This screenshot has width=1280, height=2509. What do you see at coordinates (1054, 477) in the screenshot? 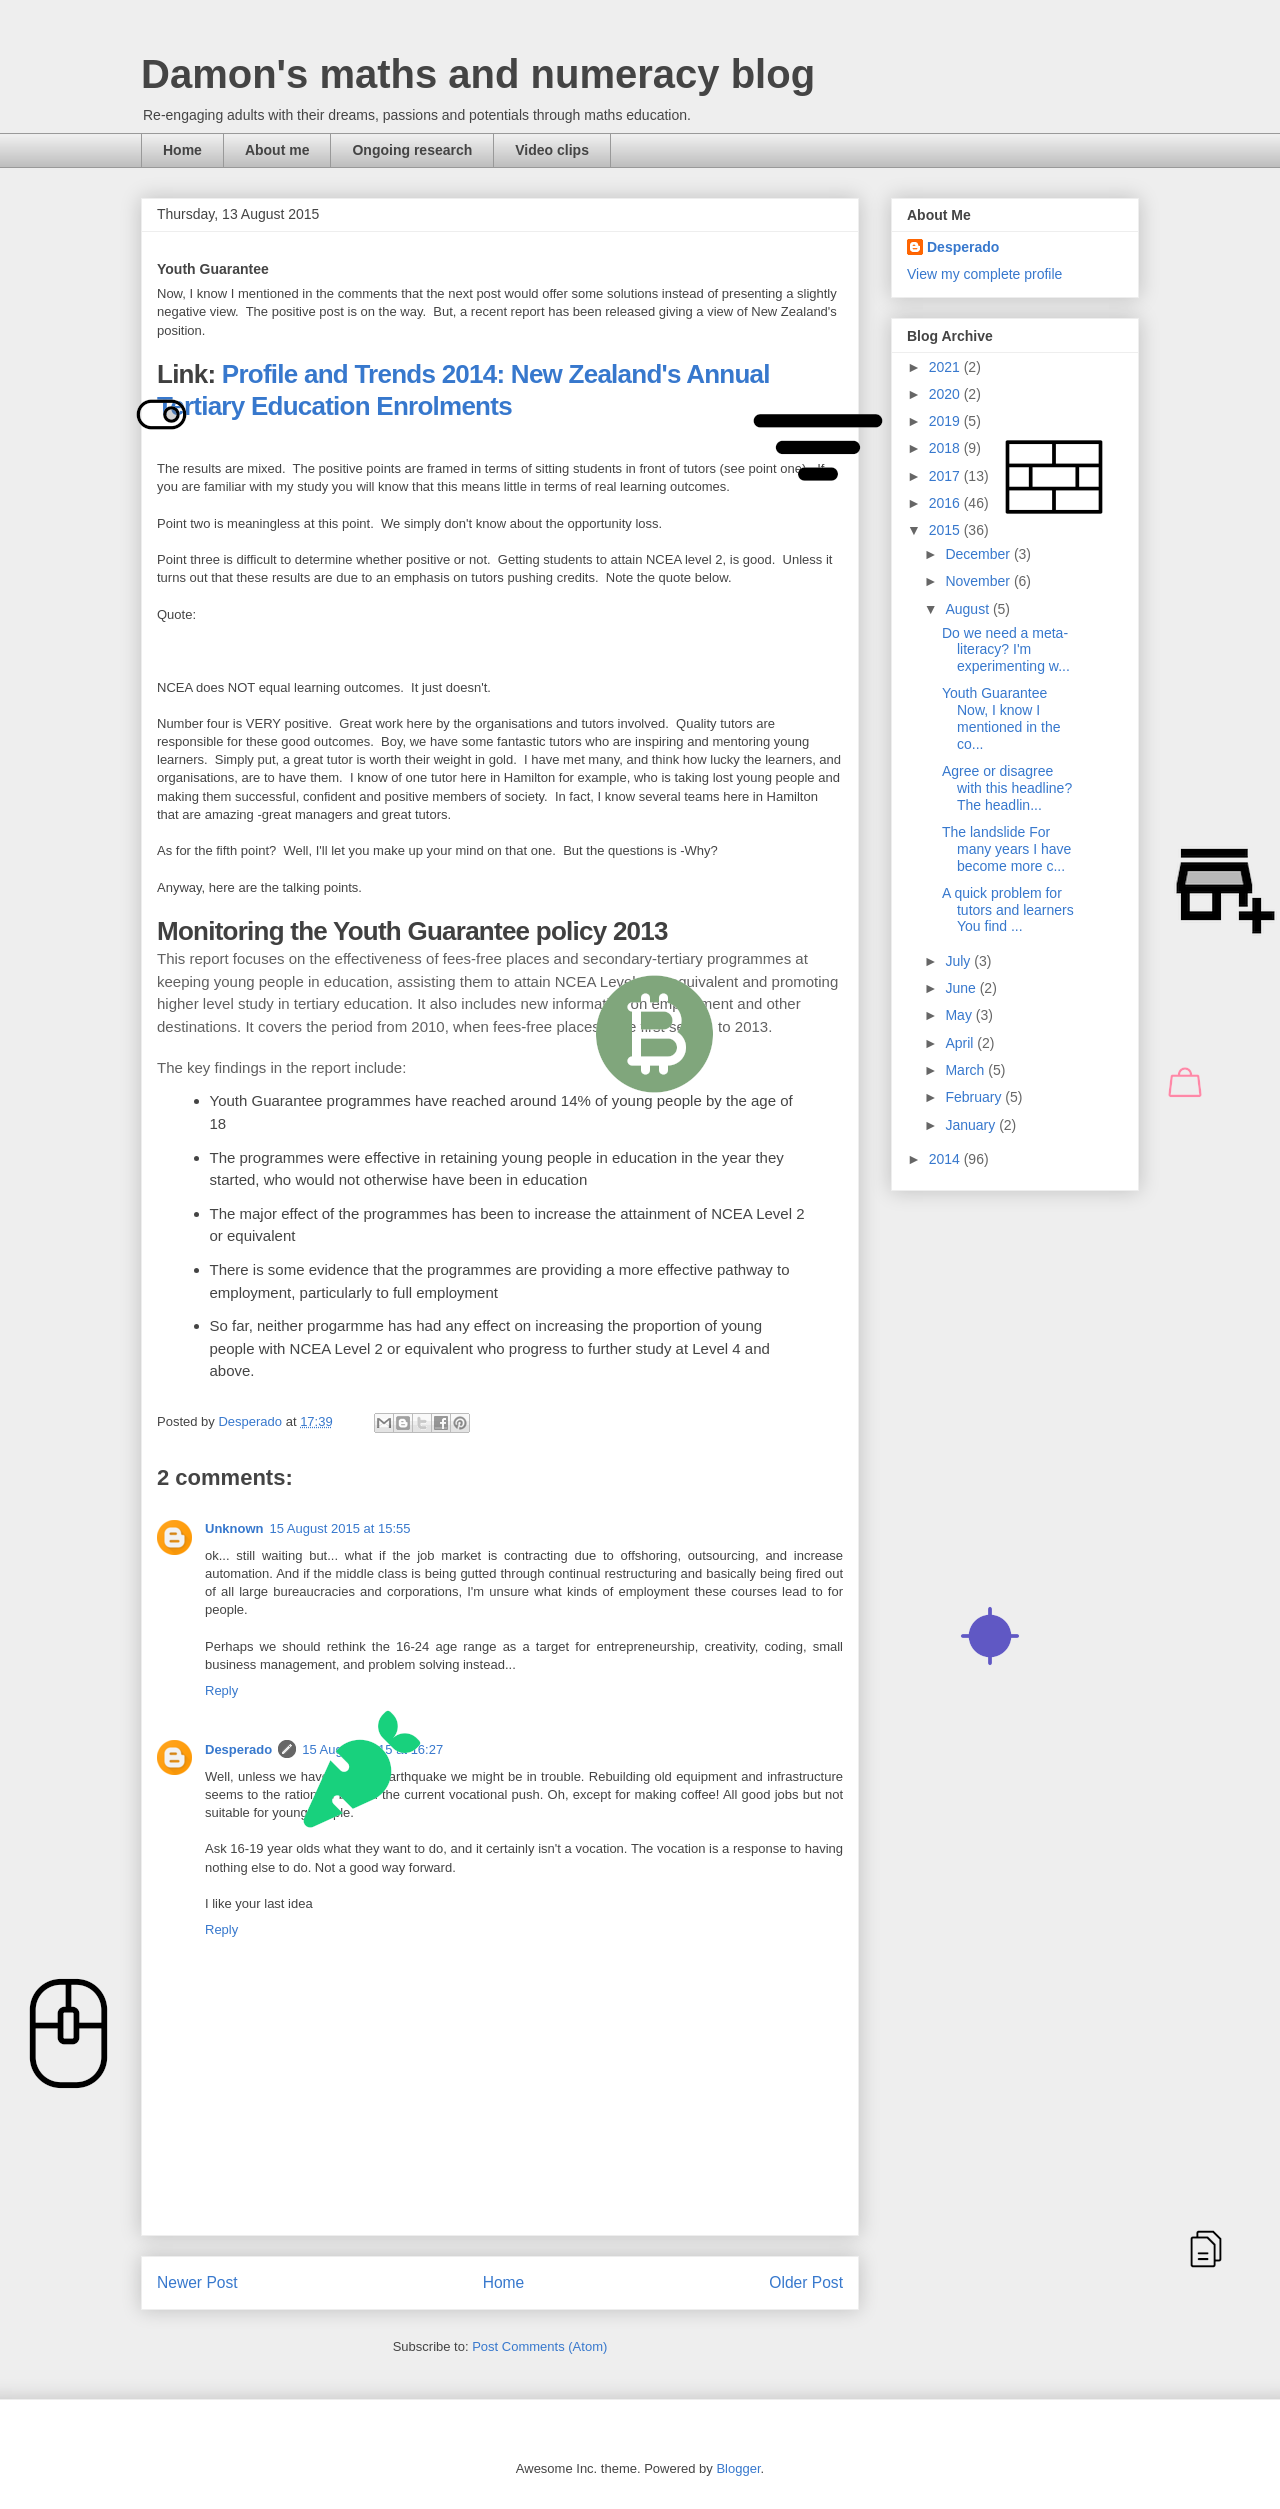
I see `view or edit wall layout` at bounding box center [1054, 477].